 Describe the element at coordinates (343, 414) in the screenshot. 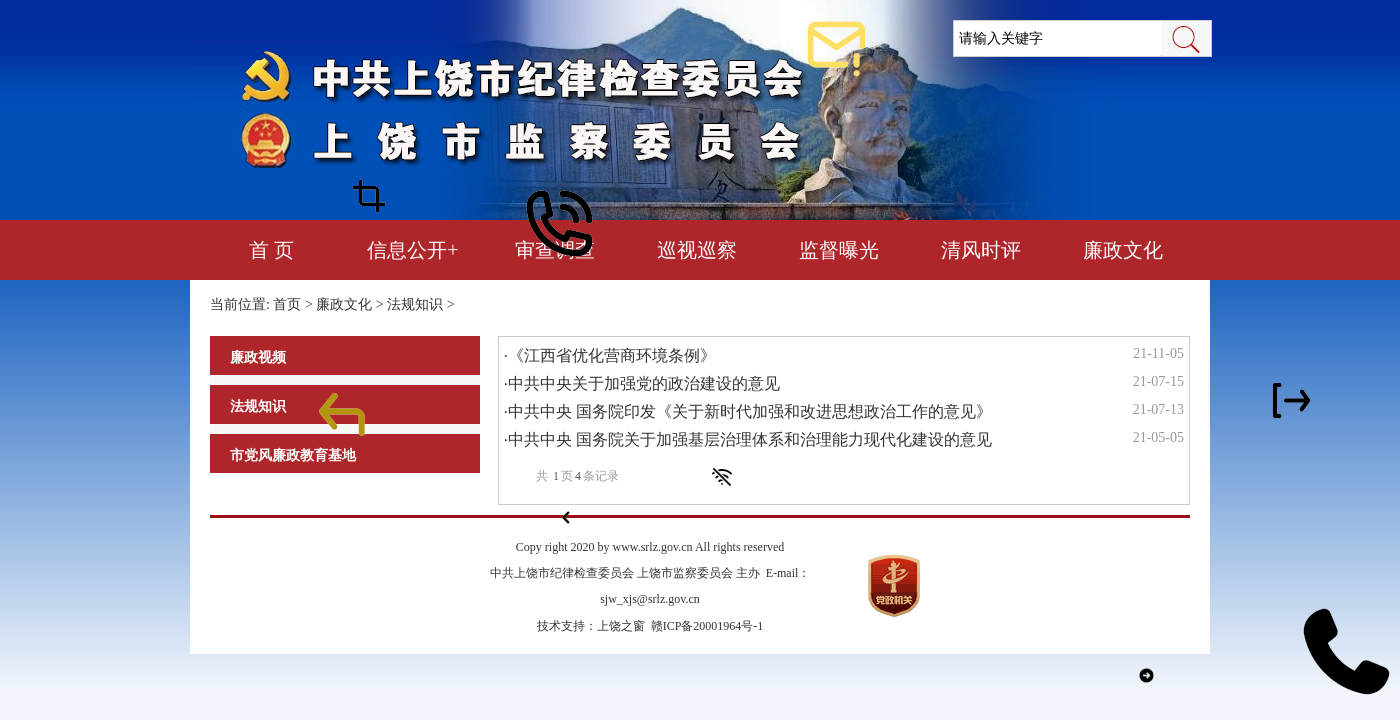

I see `go back to previous screen` at that location.